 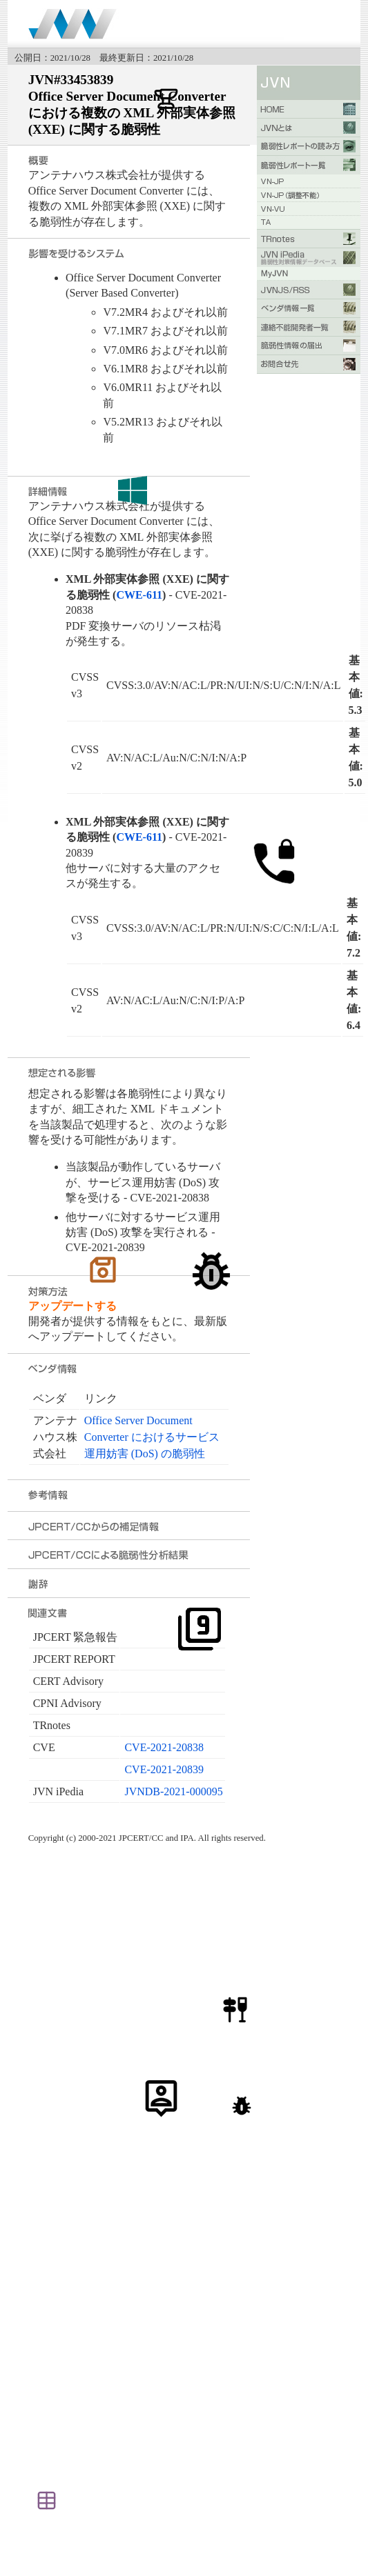 What do you see at coordinates (211, 1271) in the screenshot?
I see `find pest control services nearby` at bounding box center [211, 1271].